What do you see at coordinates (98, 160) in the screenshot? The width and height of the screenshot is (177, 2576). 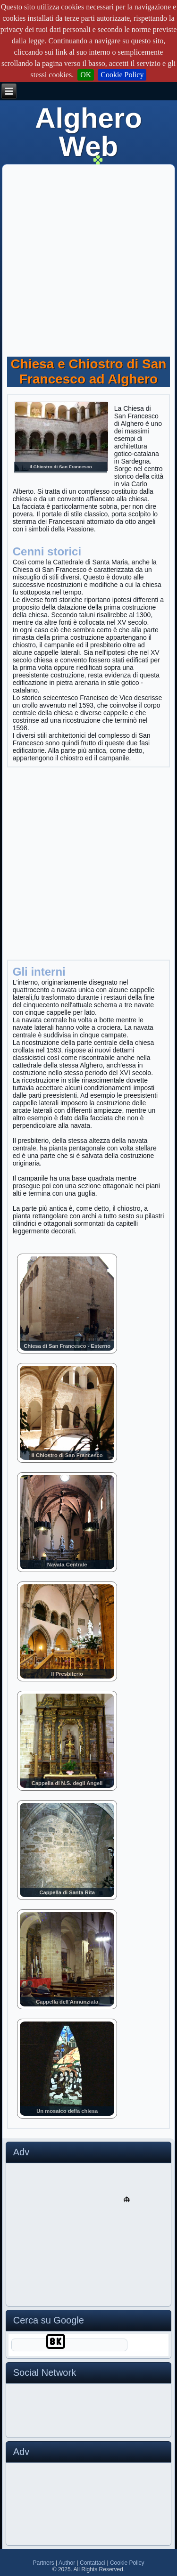 I see `open gaming or game center` at bounding box center [98, 160].